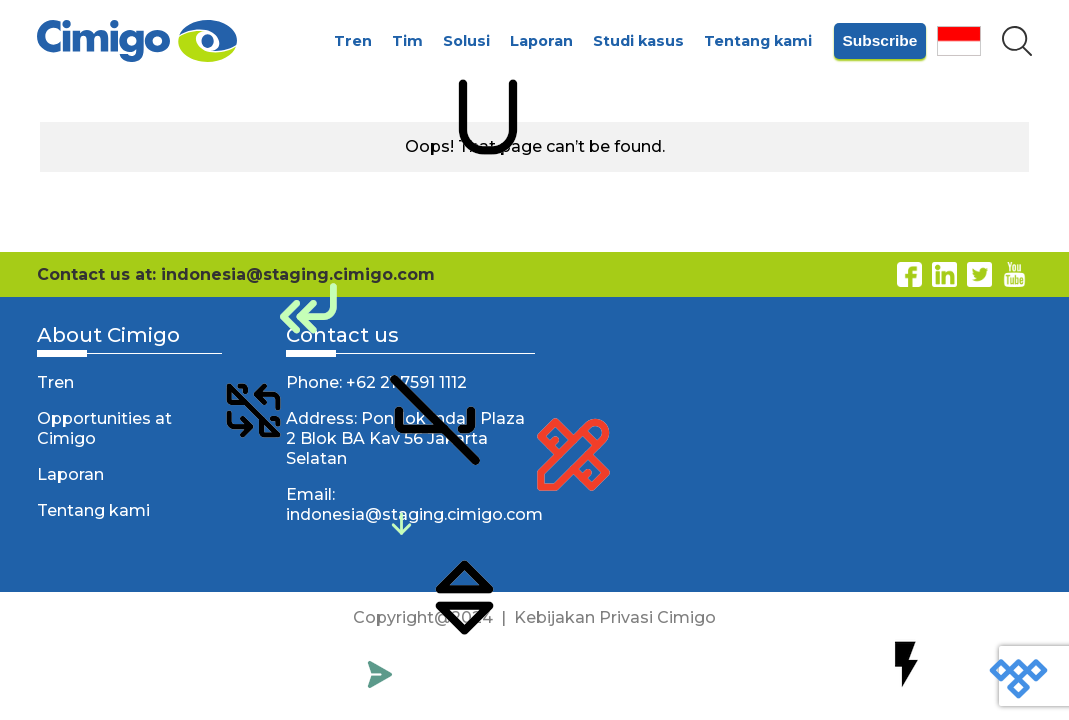 The image size is (1069, 720). I want to click on open tidal music streaming app, so click(1018, 677).